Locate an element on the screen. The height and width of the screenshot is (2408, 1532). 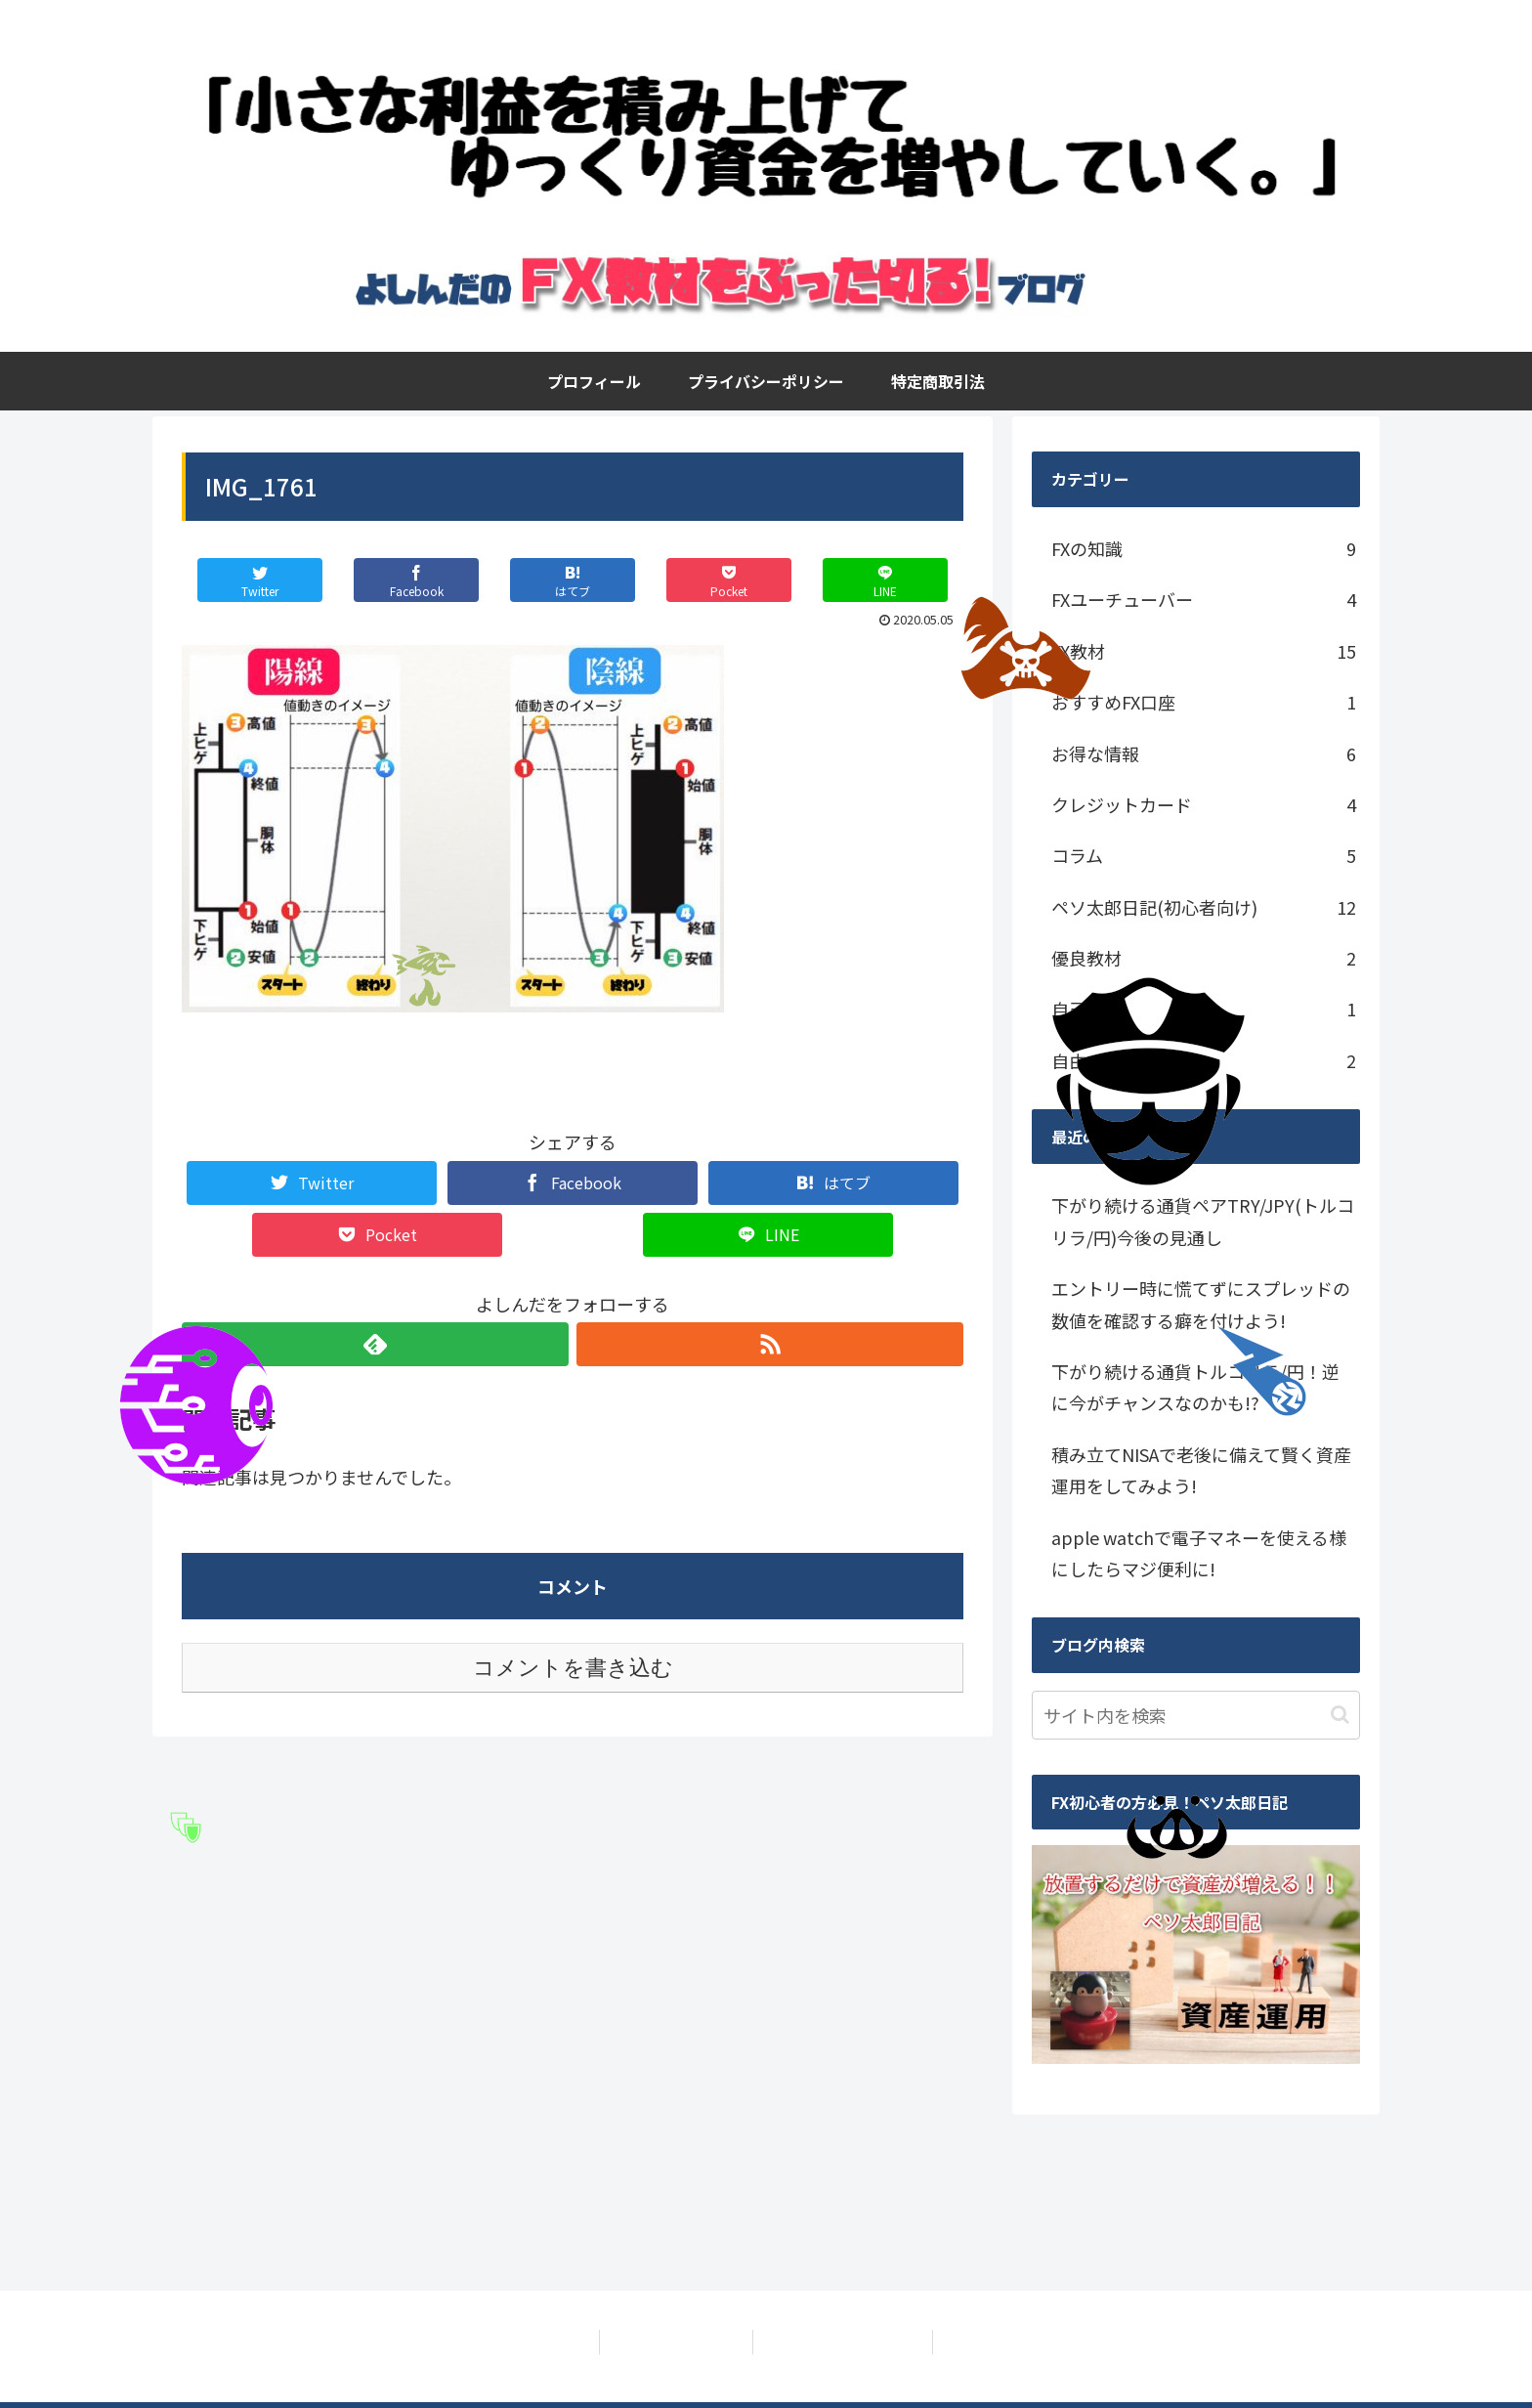
access cybernetic or augmentation settings is located at coordinates (196, 1405).